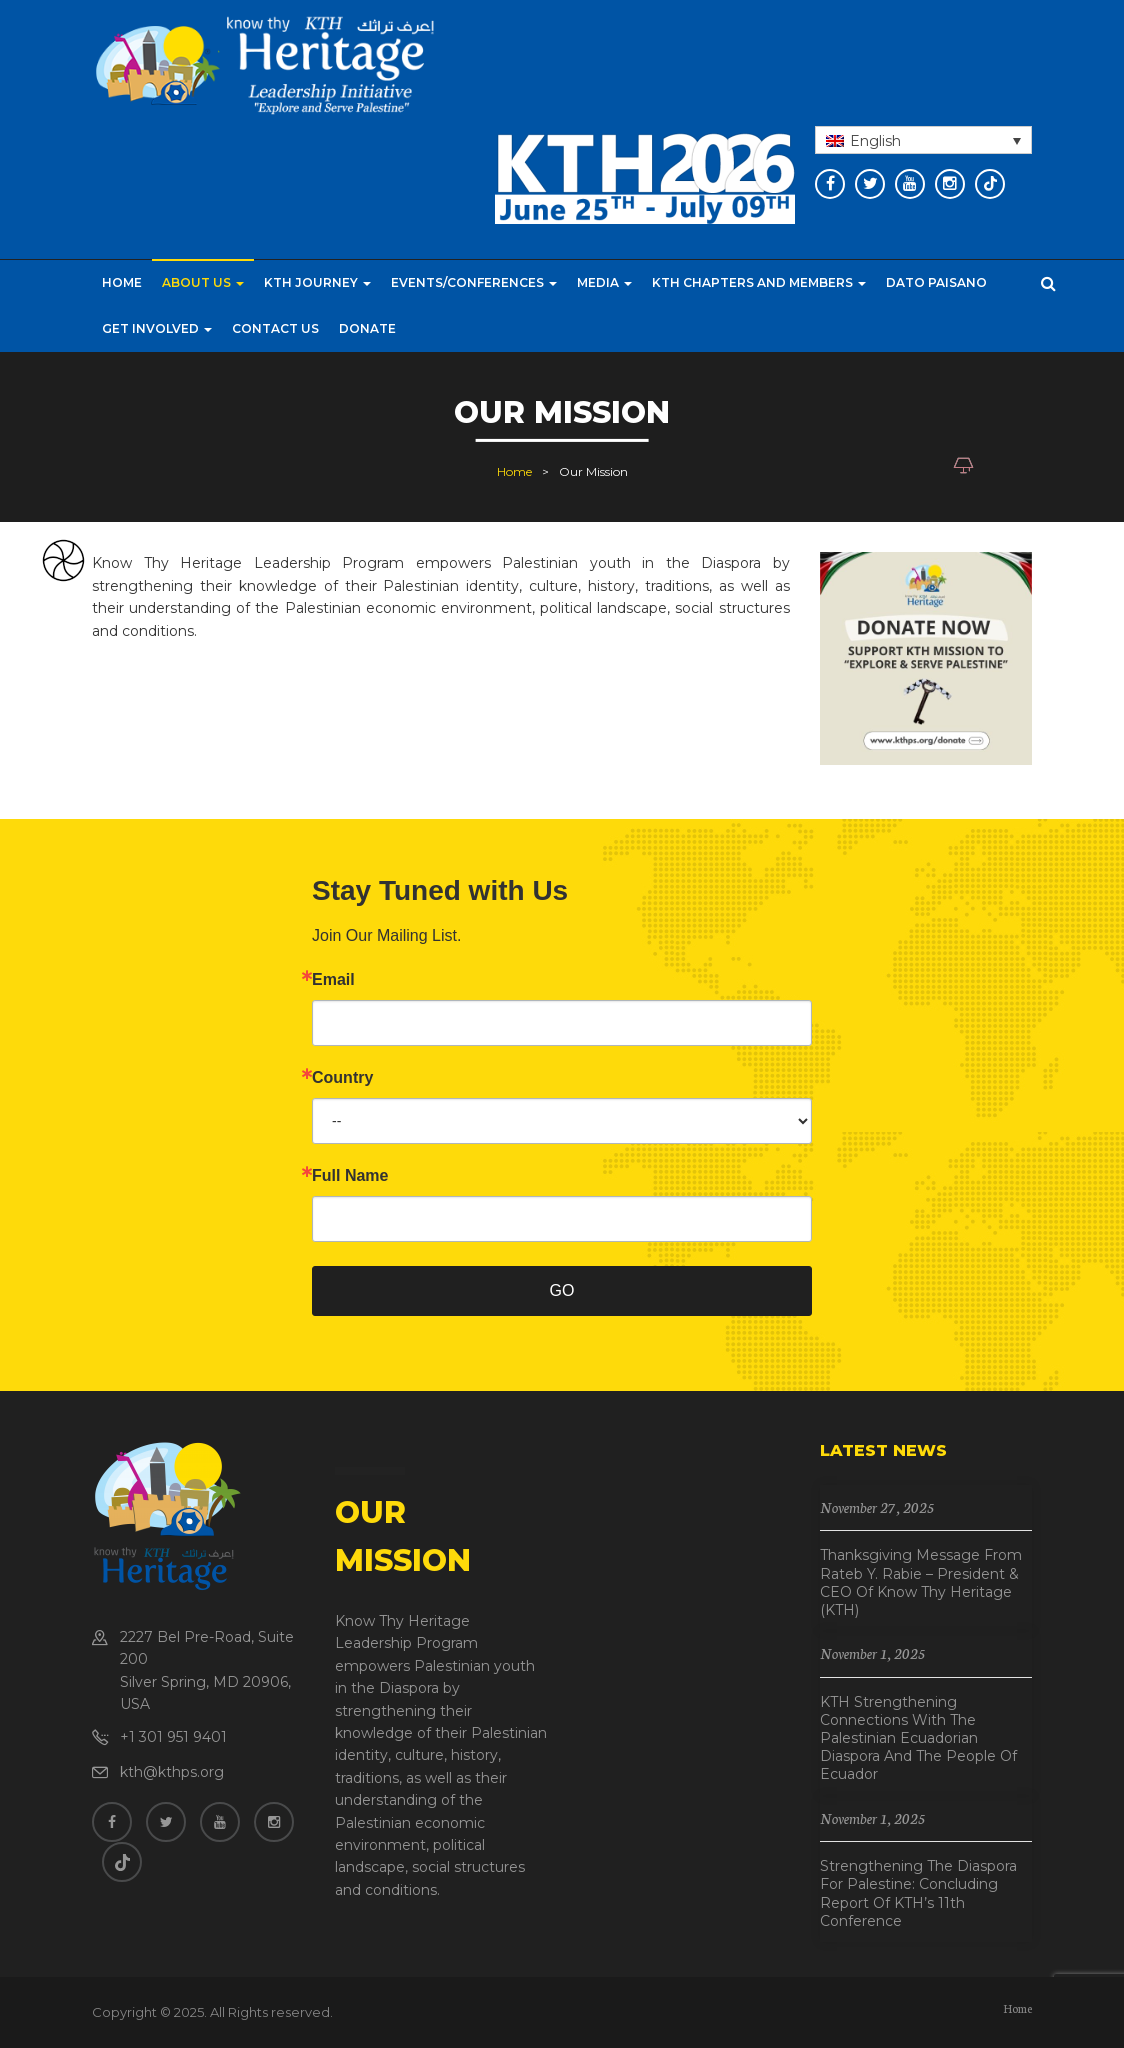  What do you see at coordinates (963, 465) in the screenshot?
I see `toggle lamp or lighting control` at bounding box center [963, 465].